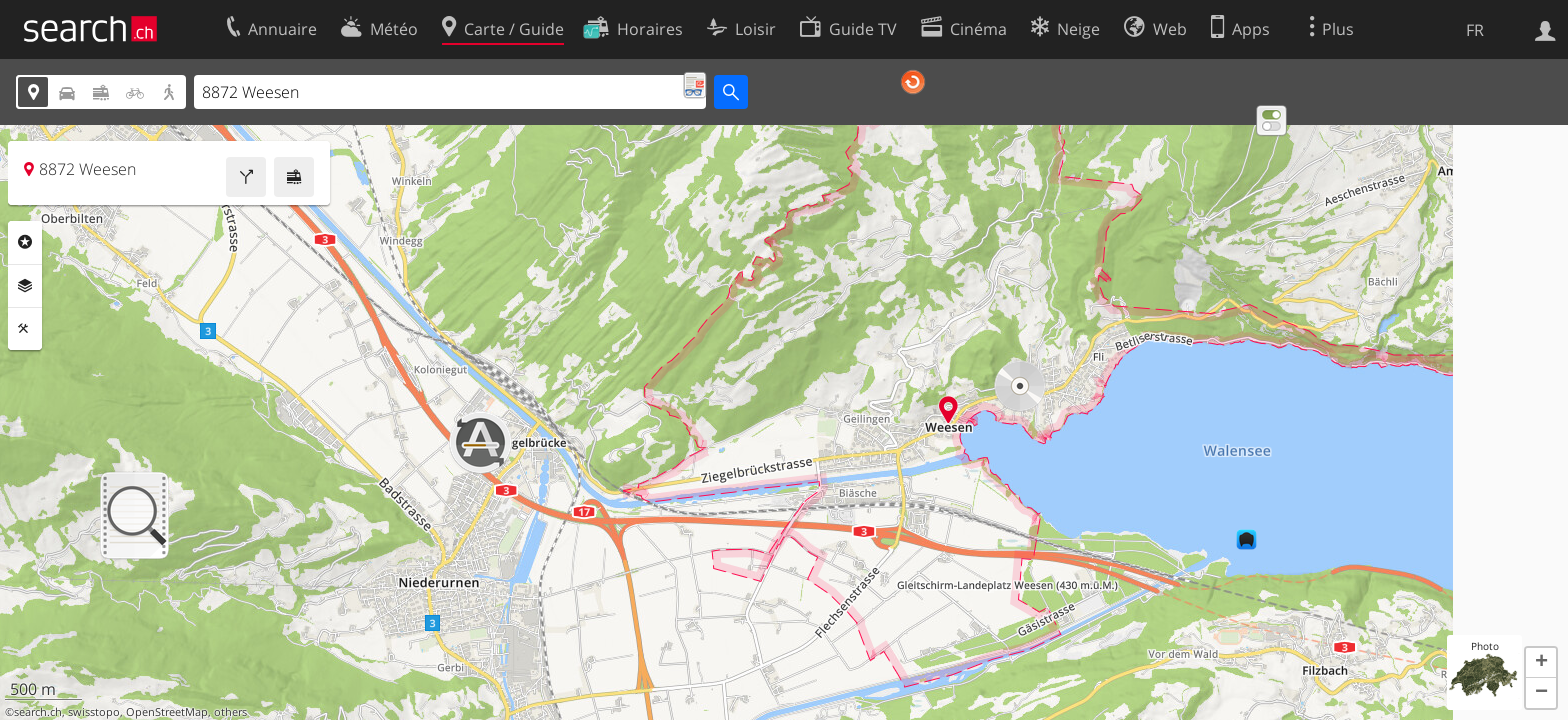  I want to click on open gnome logs application, so click(134, 515).